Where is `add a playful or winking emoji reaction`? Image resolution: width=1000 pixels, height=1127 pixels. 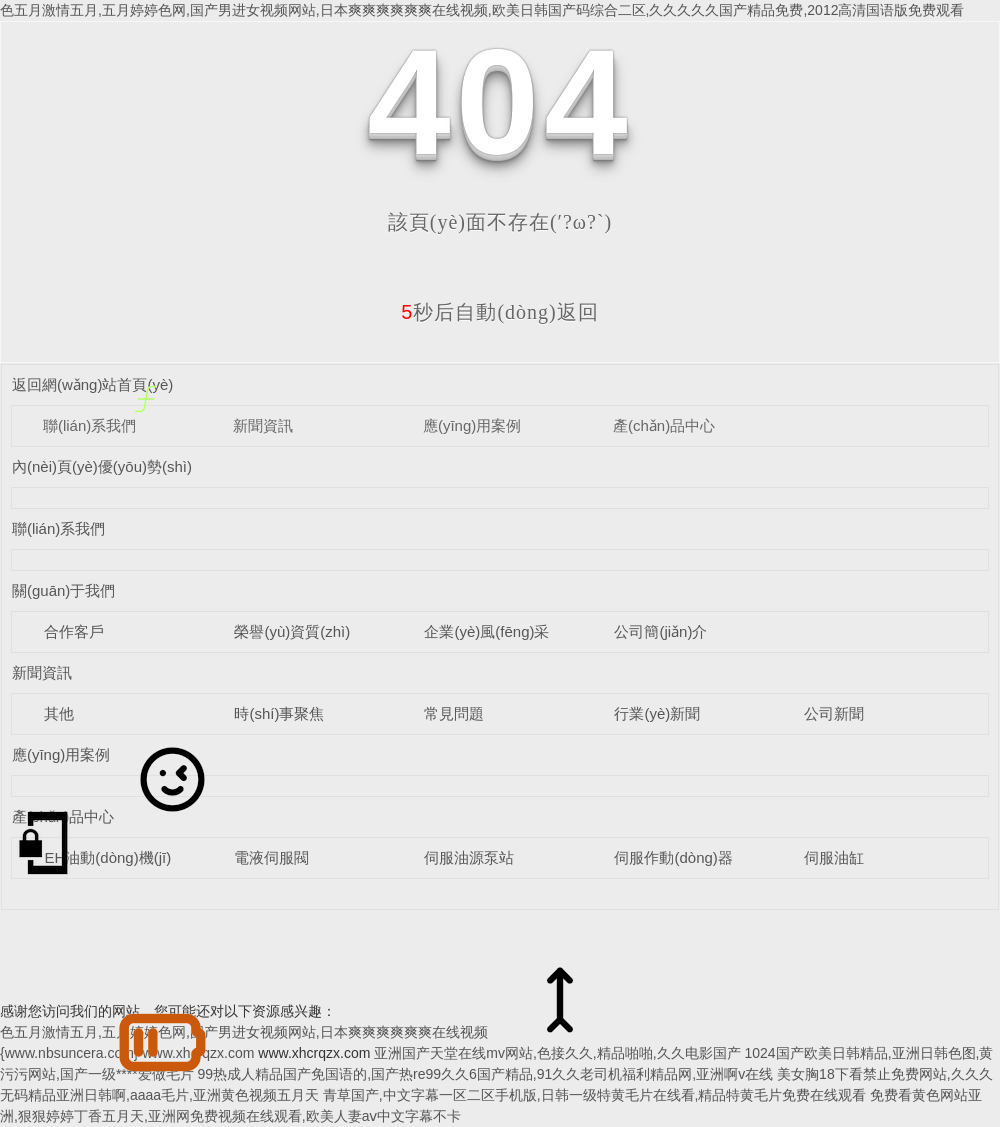 add a playful or winking emoji reaction is located at coordinates (172, 779).